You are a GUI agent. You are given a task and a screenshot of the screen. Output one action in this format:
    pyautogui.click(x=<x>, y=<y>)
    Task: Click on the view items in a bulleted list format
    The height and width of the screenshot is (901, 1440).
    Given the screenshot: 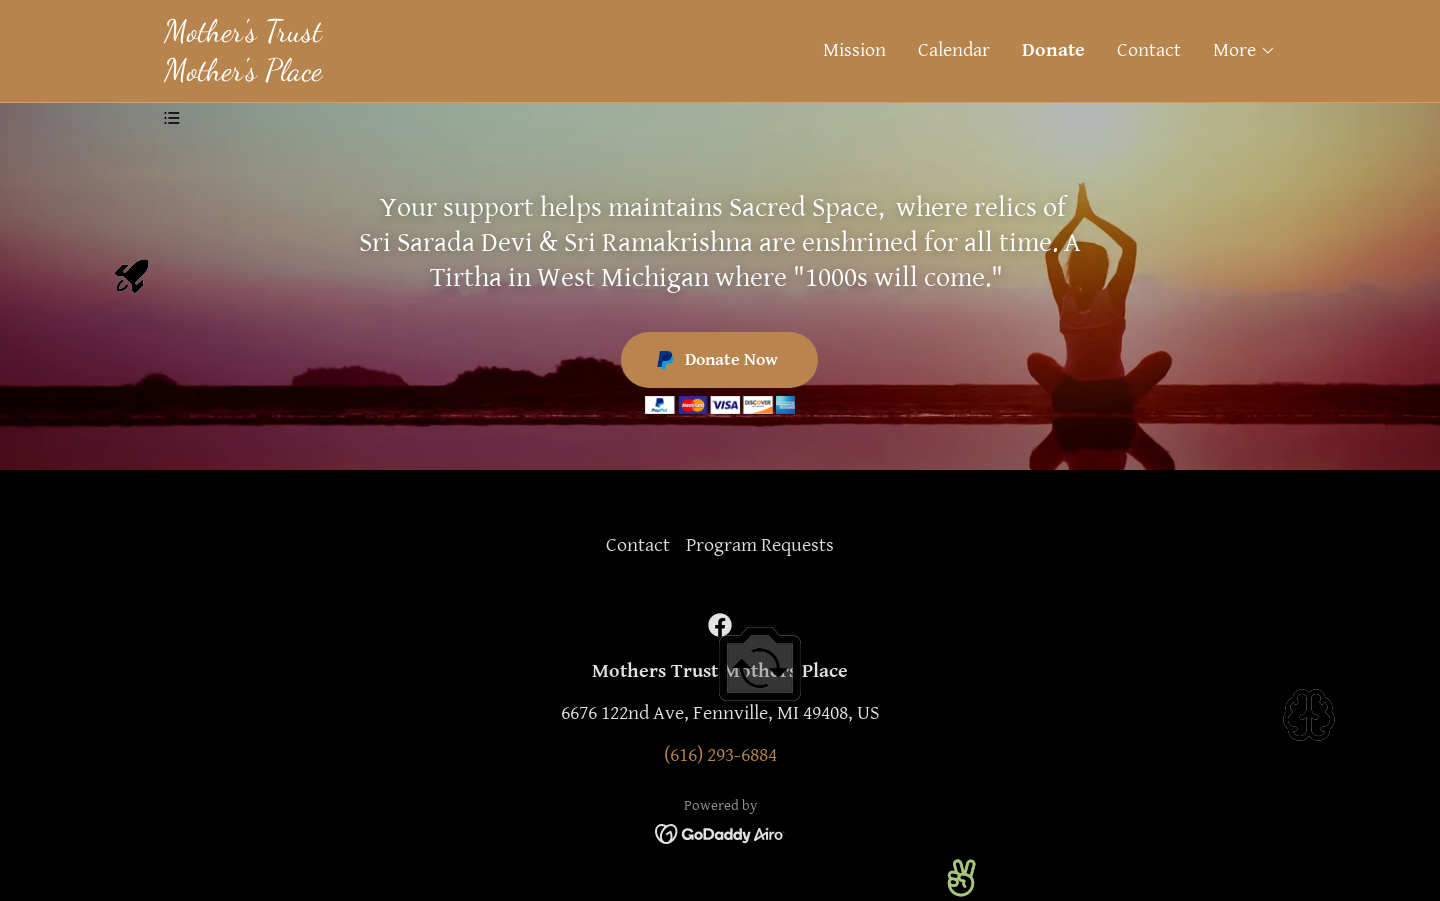 What is the action you would take?
    pyautogui.click(x=172, y=118)
    